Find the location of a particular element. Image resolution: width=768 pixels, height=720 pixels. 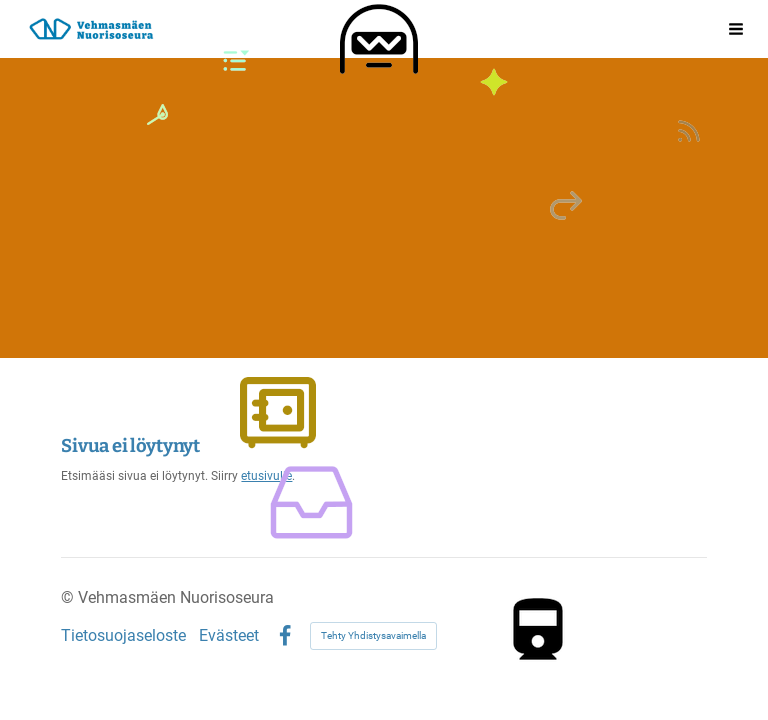

access GitHub's Hubot automation bot is located at coordinates (379, 40).